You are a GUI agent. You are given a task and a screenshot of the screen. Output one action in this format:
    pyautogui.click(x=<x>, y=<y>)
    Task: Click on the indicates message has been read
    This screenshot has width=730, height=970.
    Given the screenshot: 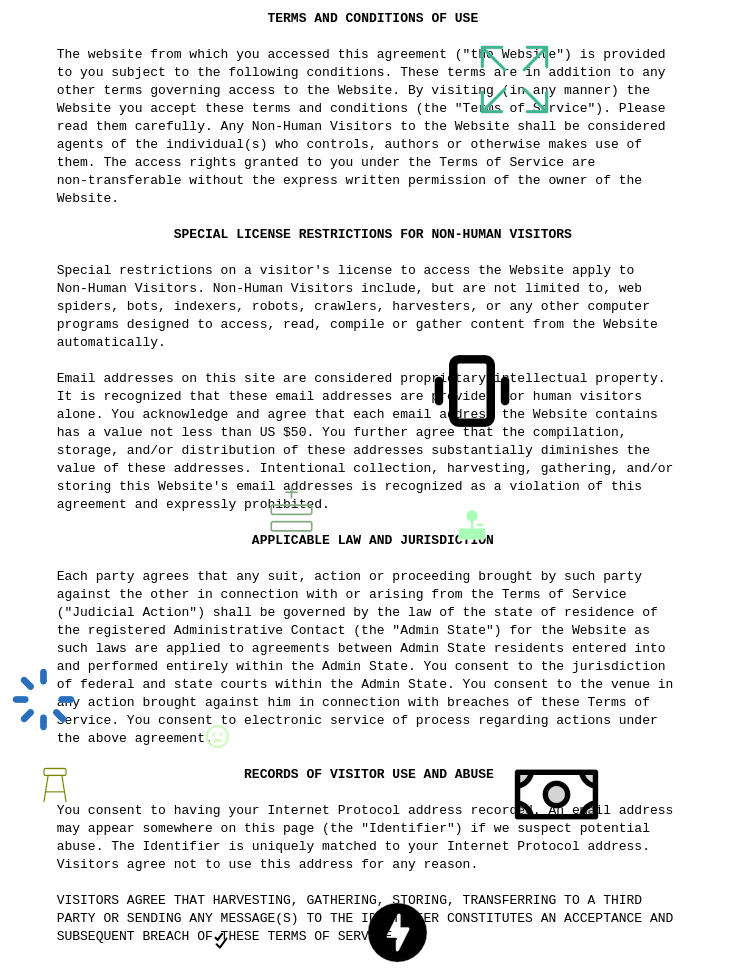 What is the action you would take?
    pyautogui.click(x=221, y=941)
    